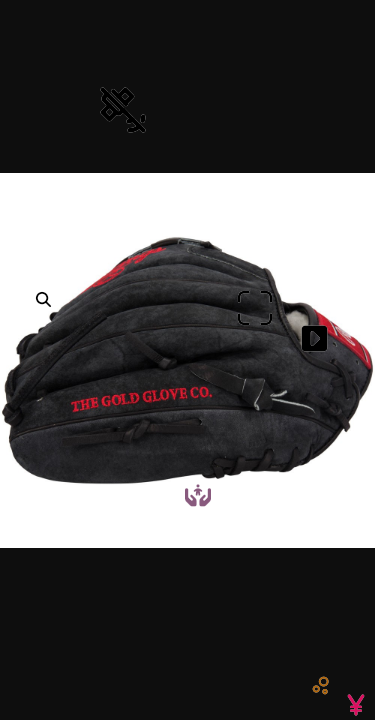 This screenshot has width=375, height=720. Describe the element at coordinates (356, 705) in the screenshot. I see `indicates chinese yuan currency` at that location.